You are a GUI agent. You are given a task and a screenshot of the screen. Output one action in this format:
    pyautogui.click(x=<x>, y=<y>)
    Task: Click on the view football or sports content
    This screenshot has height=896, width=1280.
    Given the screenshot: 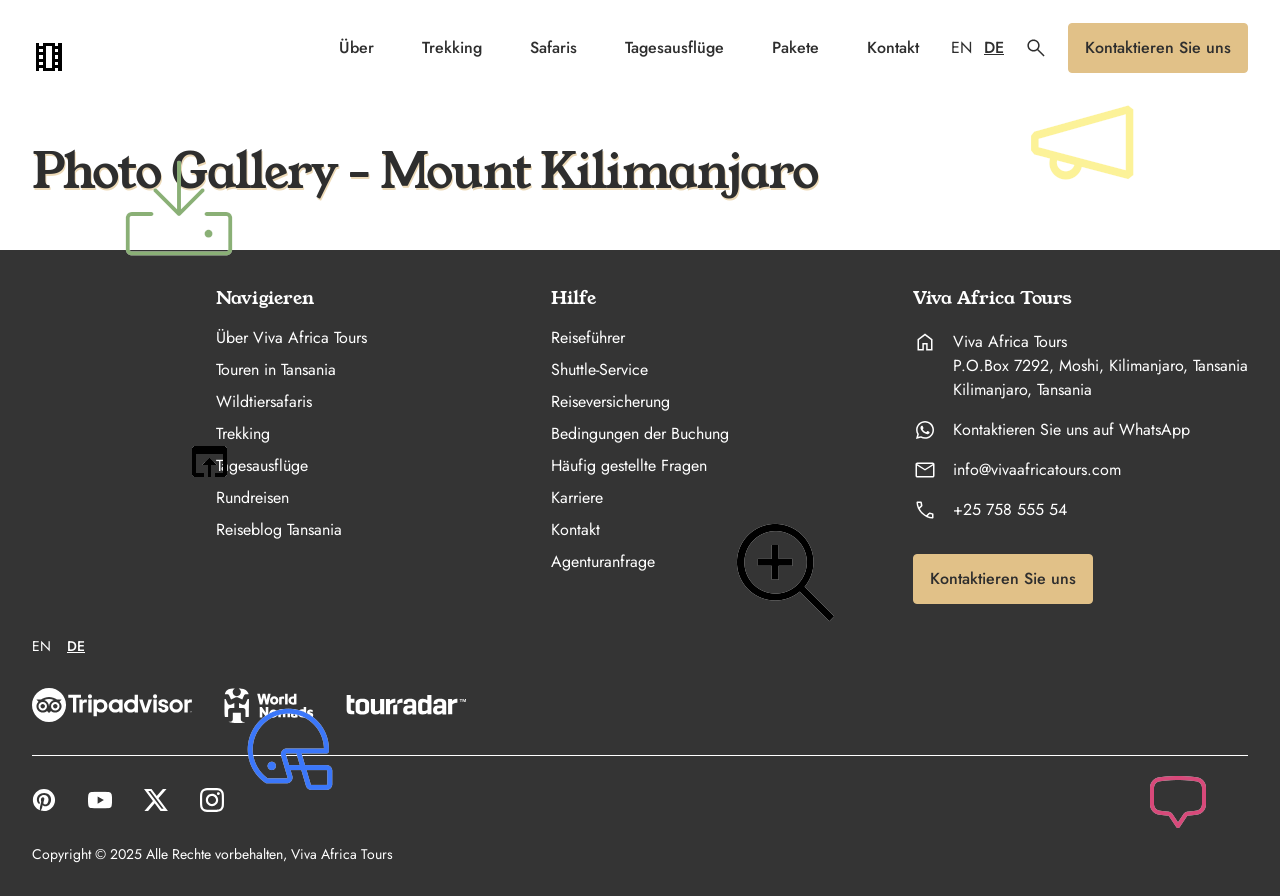 What is the action you would take?
    pyautogui.click(x=290, y=751)
    